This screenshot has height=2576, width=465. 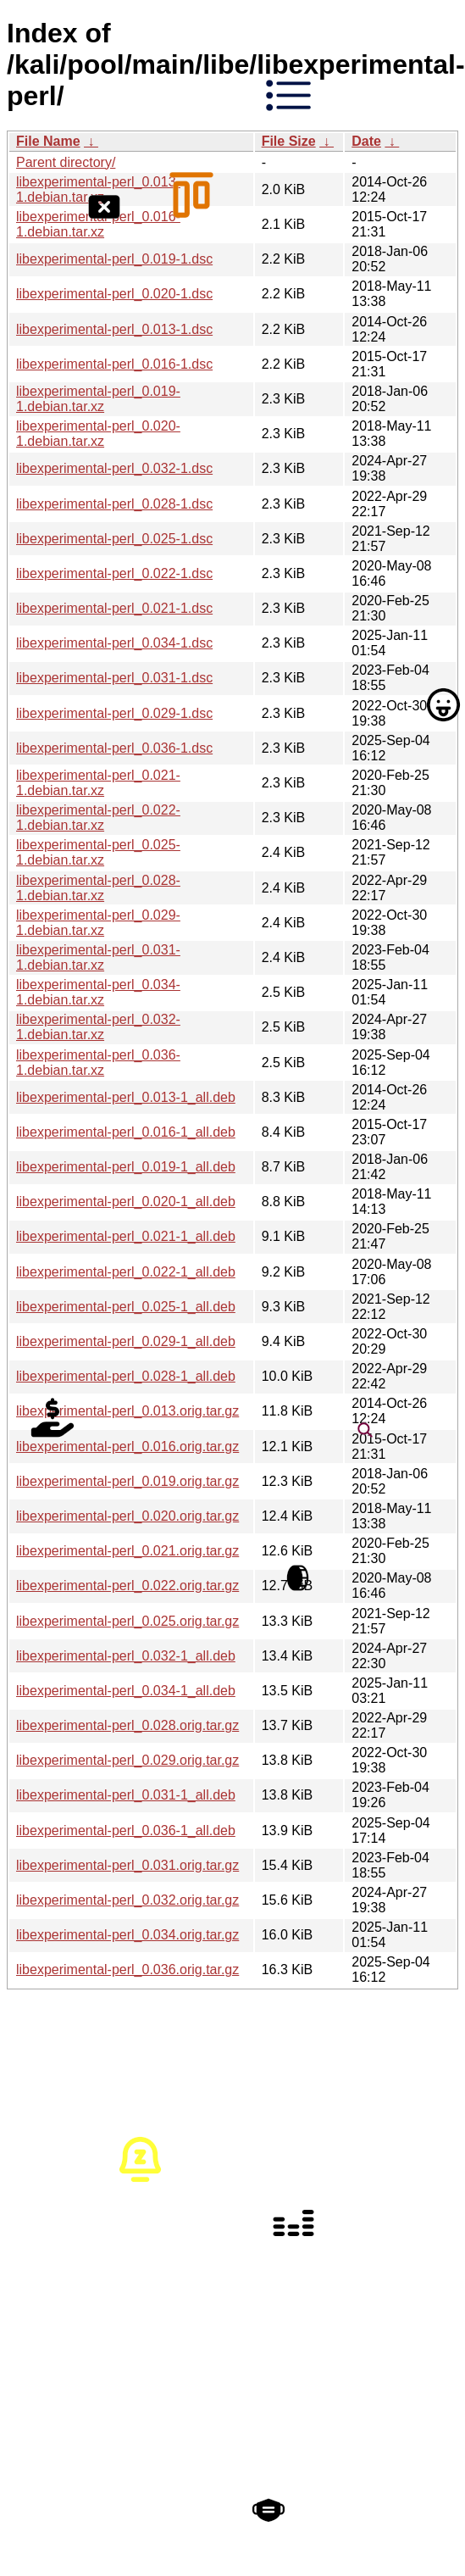 What do you see at coordinates (191, 194) in the screenshot?
I see `align selected elements to the top` at bounding box center [191, 194].